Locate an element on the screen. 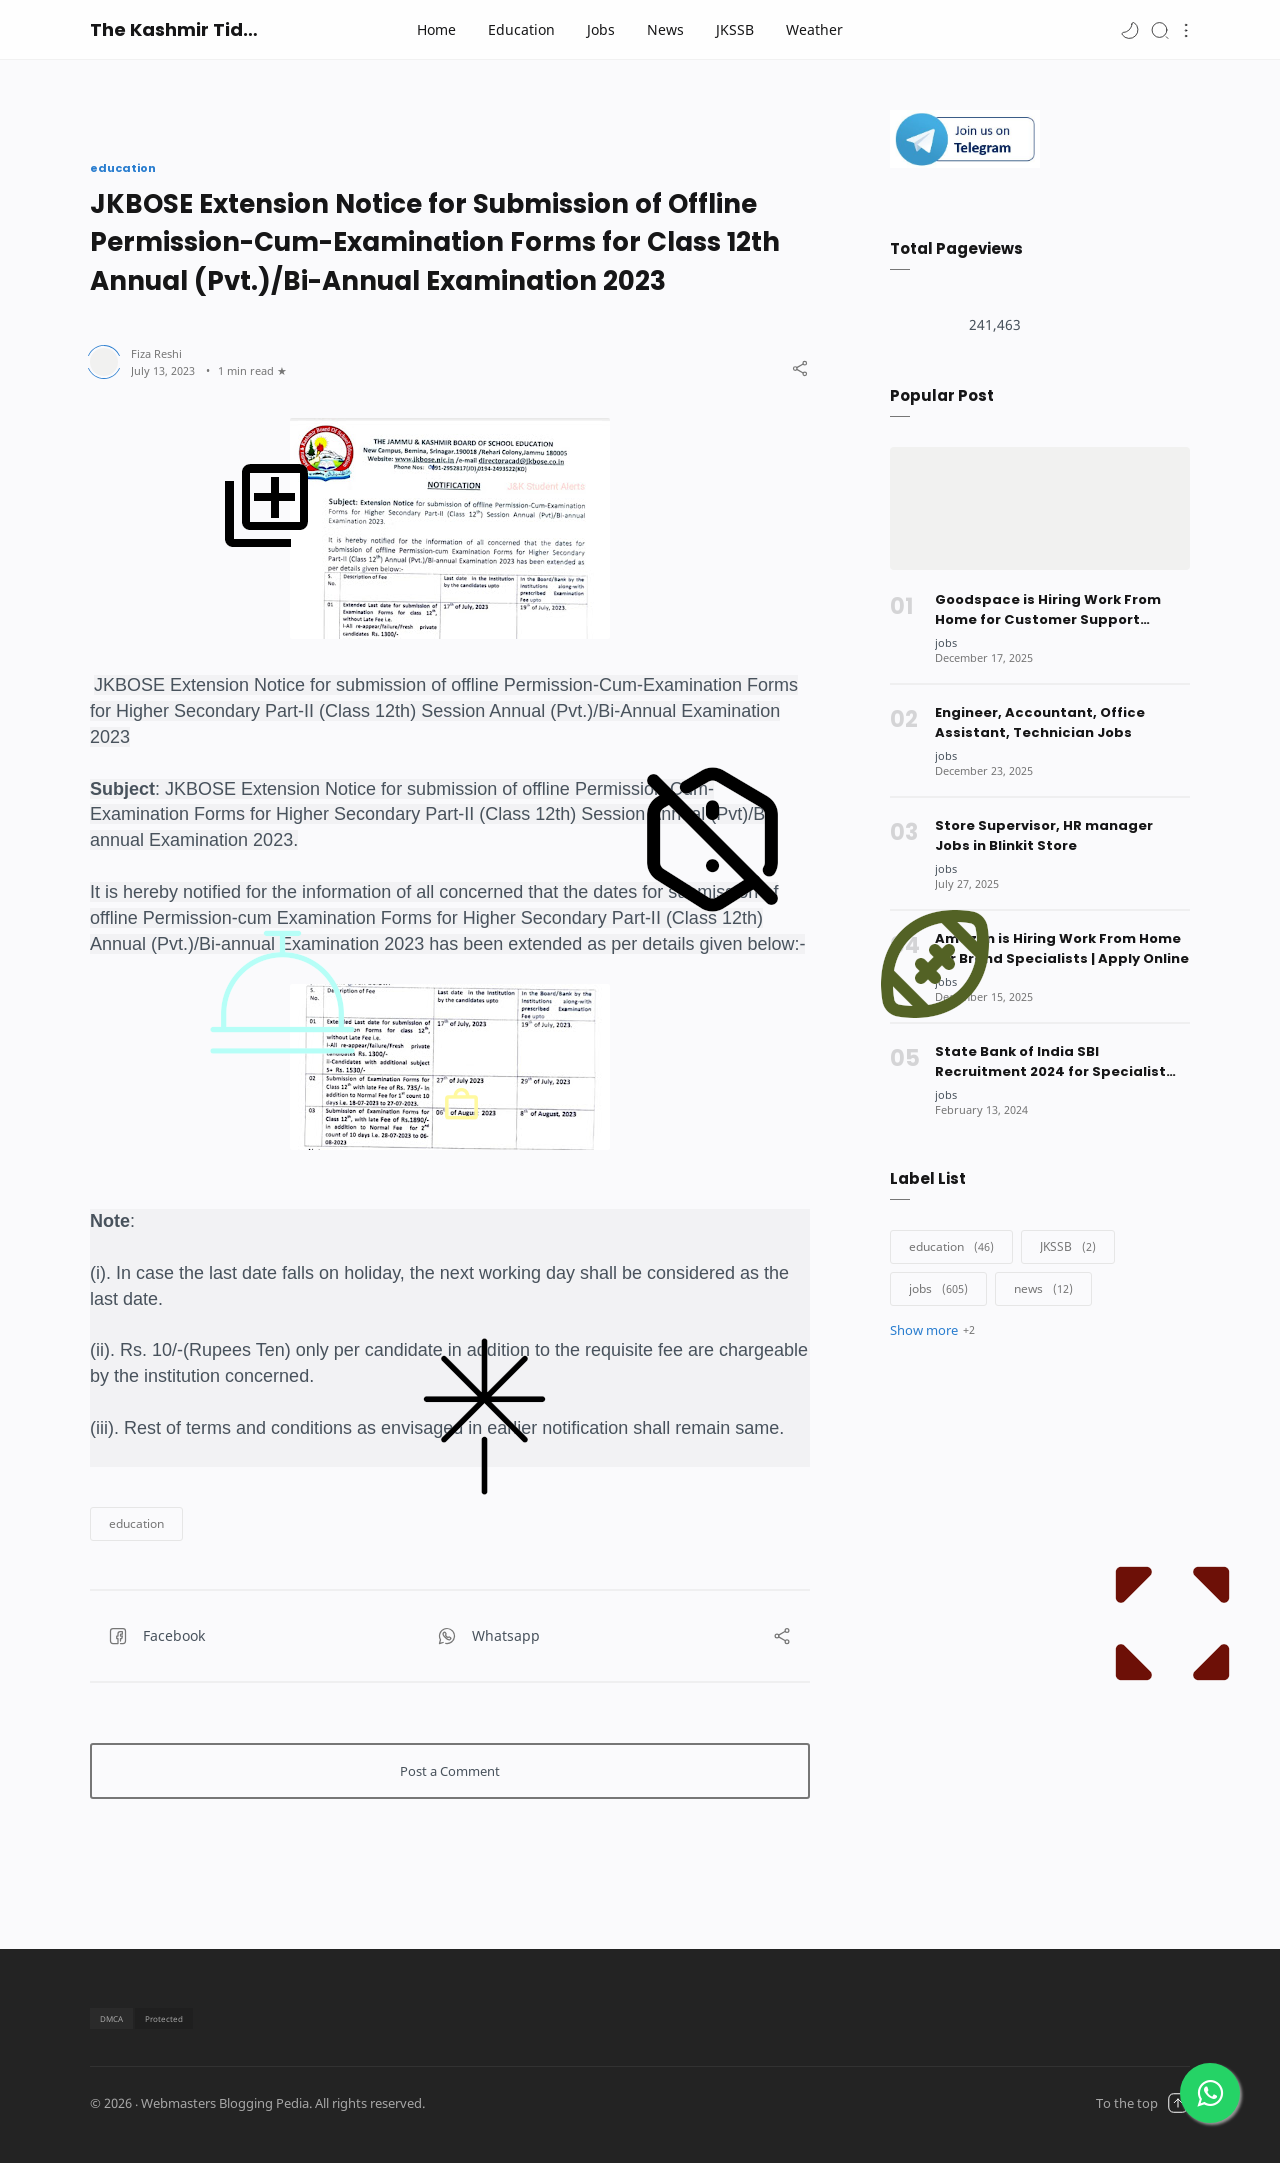  add to queue is located at coordinates (266, 505).